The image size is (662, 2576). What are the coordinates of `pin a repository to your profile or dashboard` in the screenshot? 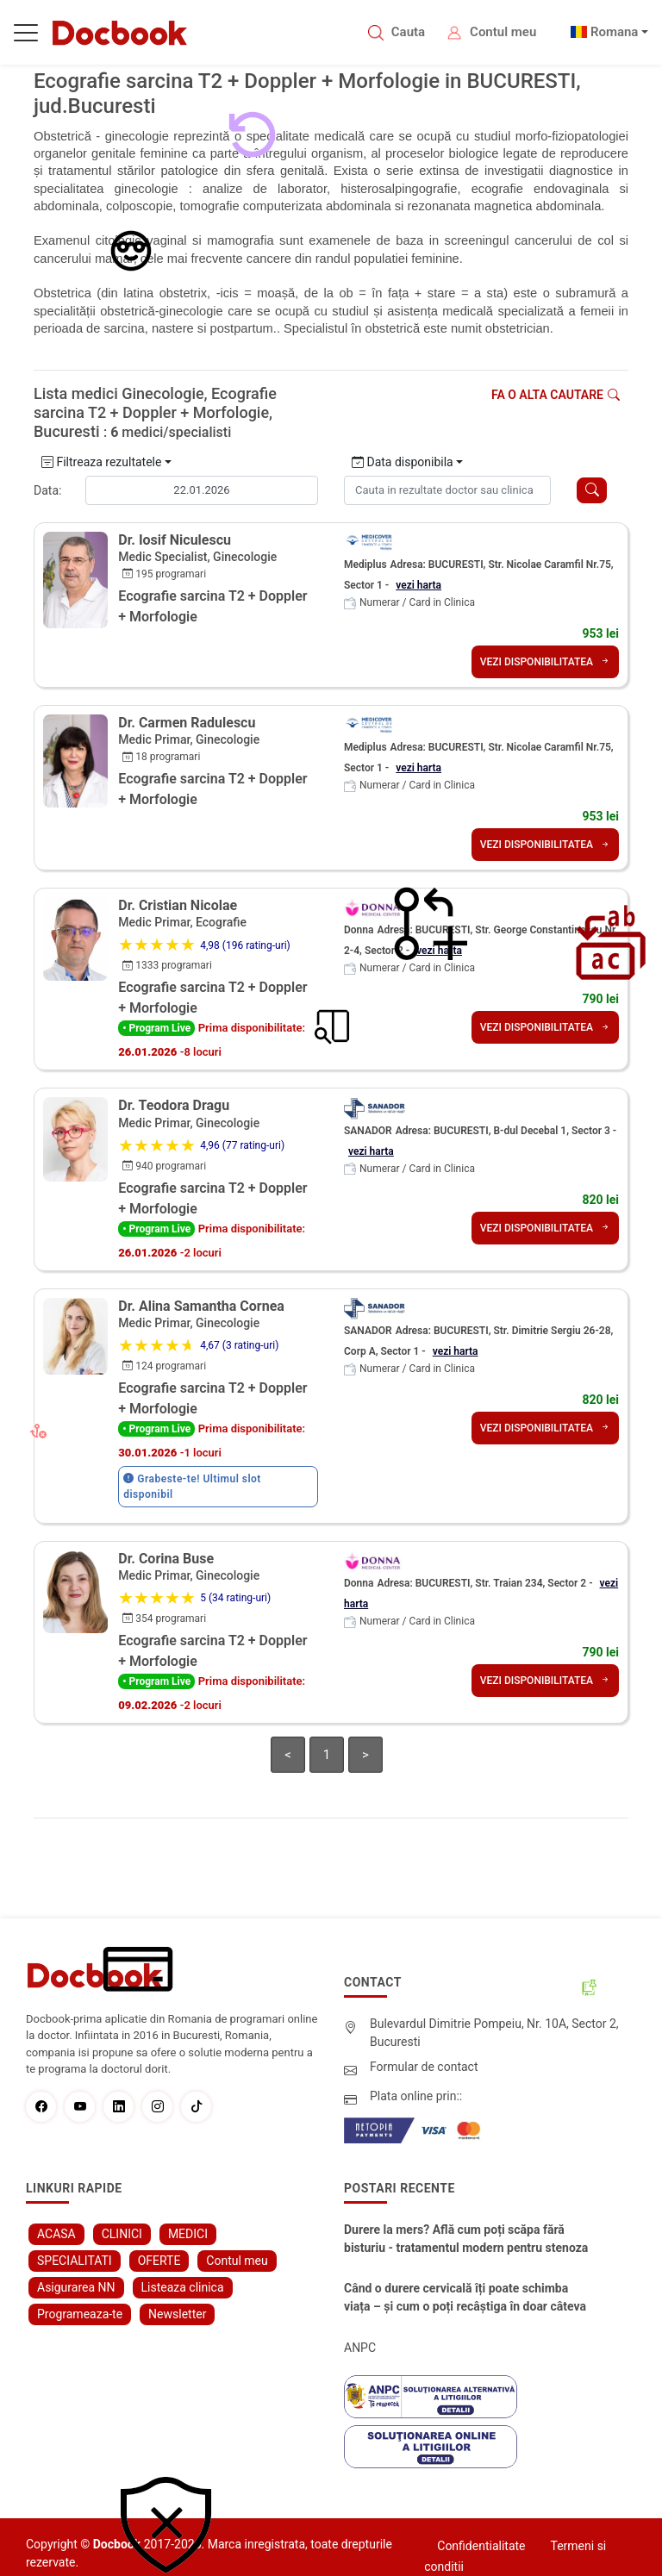 It's located at (588, 1987).